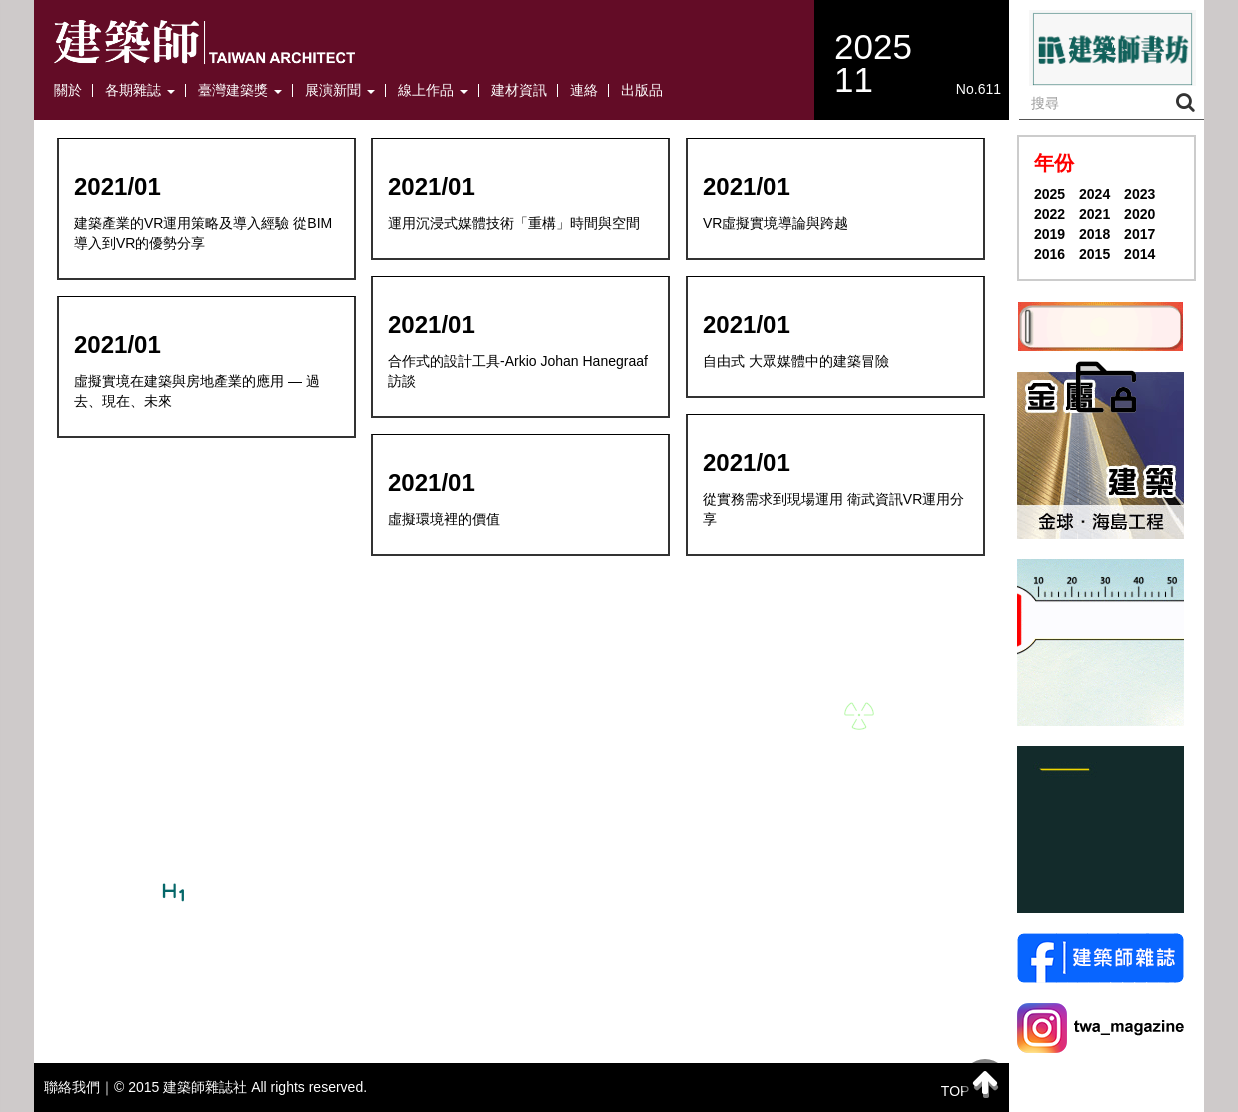 The width and height of the screenshot is (1238, 1112). What do you see at coordinates (1106, 387) in the screenshot?
I see `access a password-protected folder` at bounding box center [1106, 387].